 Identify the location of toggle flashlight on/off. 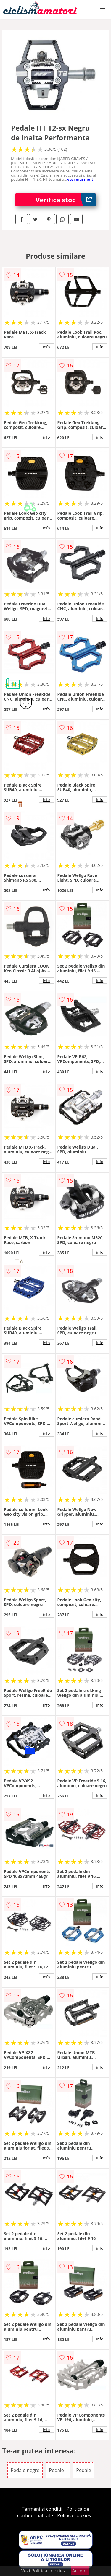
(20, 804).